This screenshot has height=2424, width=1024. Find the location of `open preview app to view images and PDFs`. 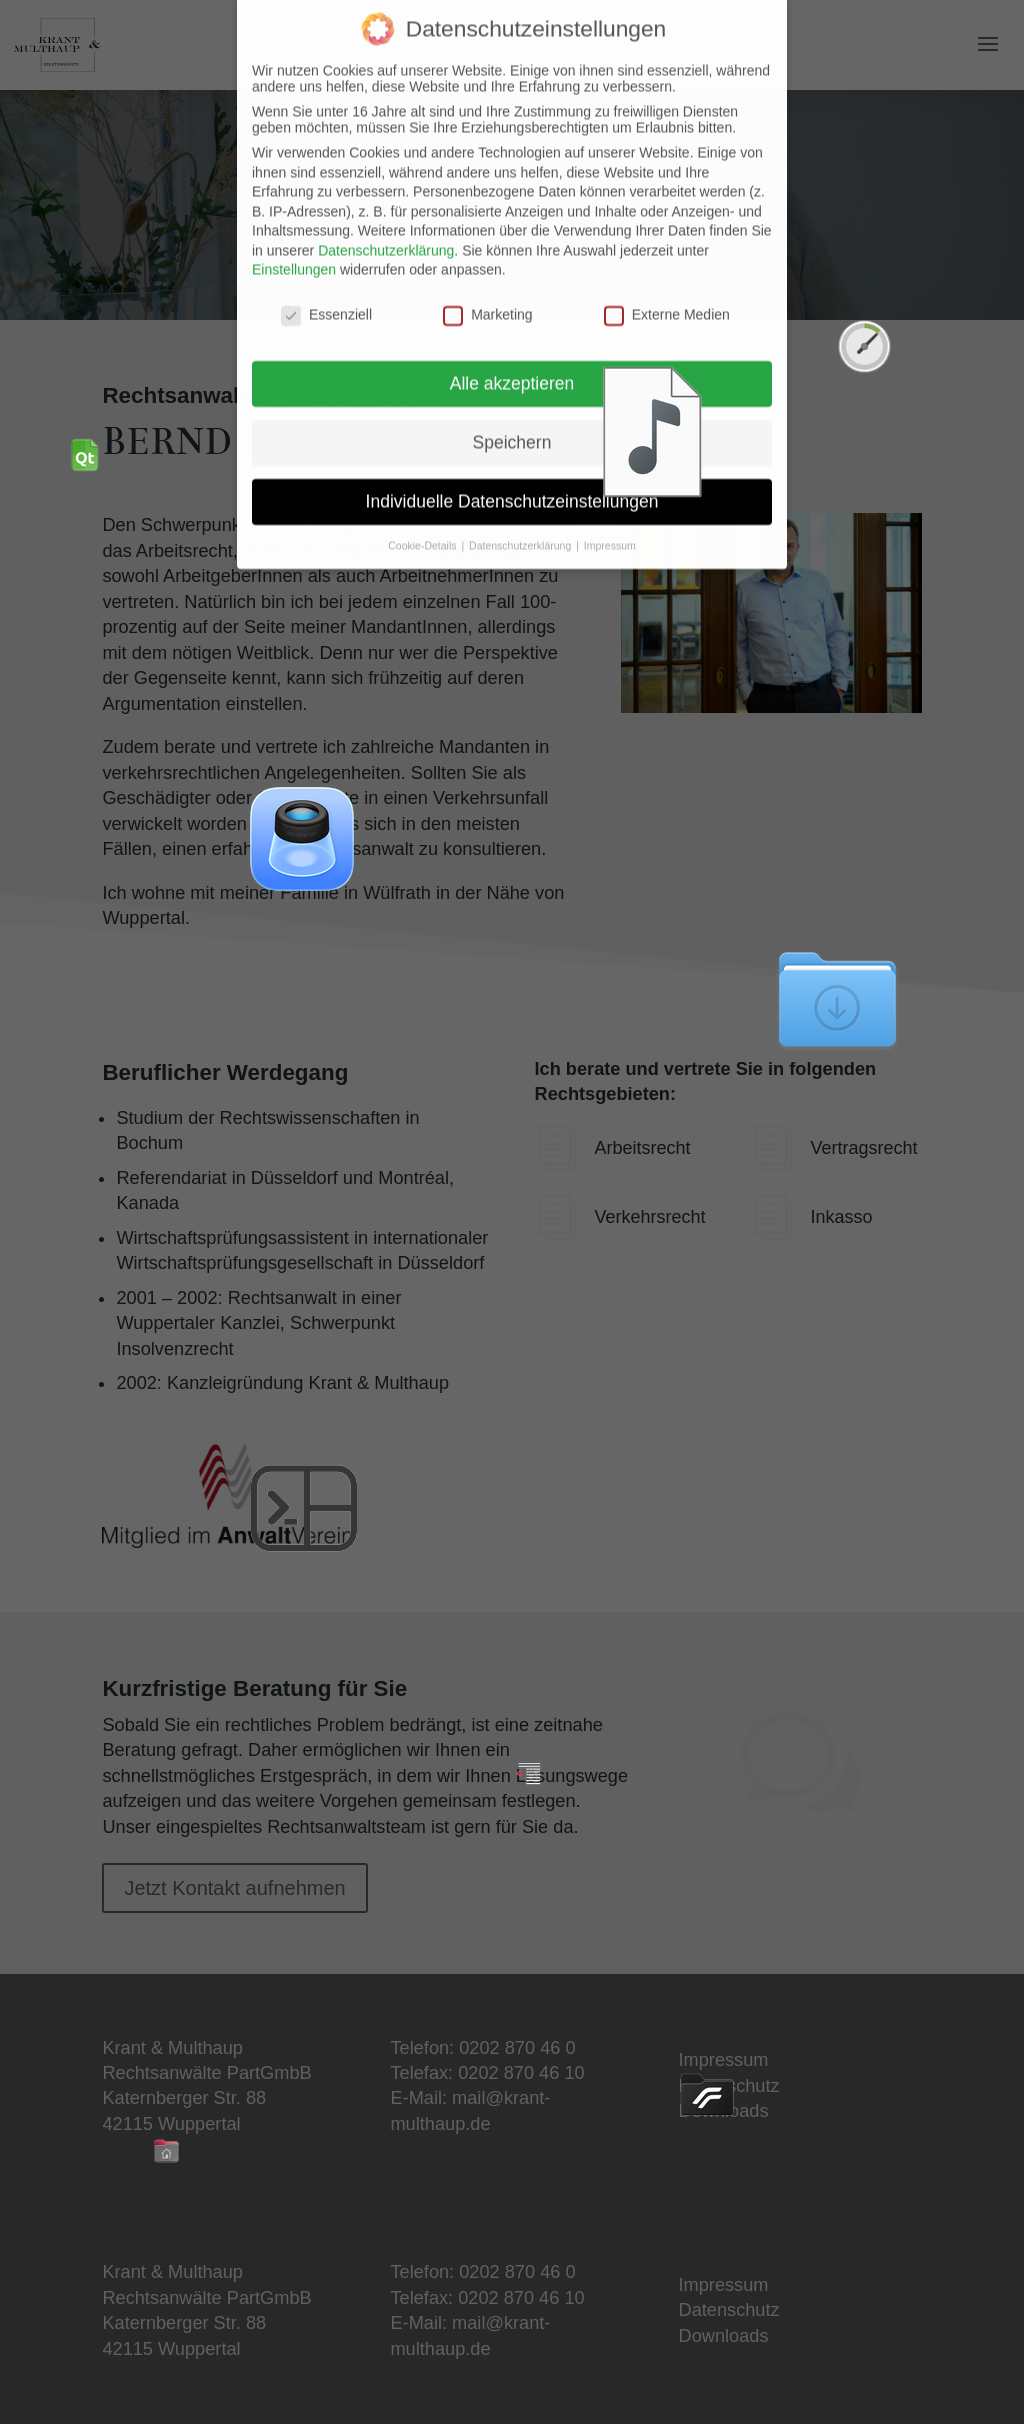

open preview app to view images and PDFs is located at coordinates (302, 839).